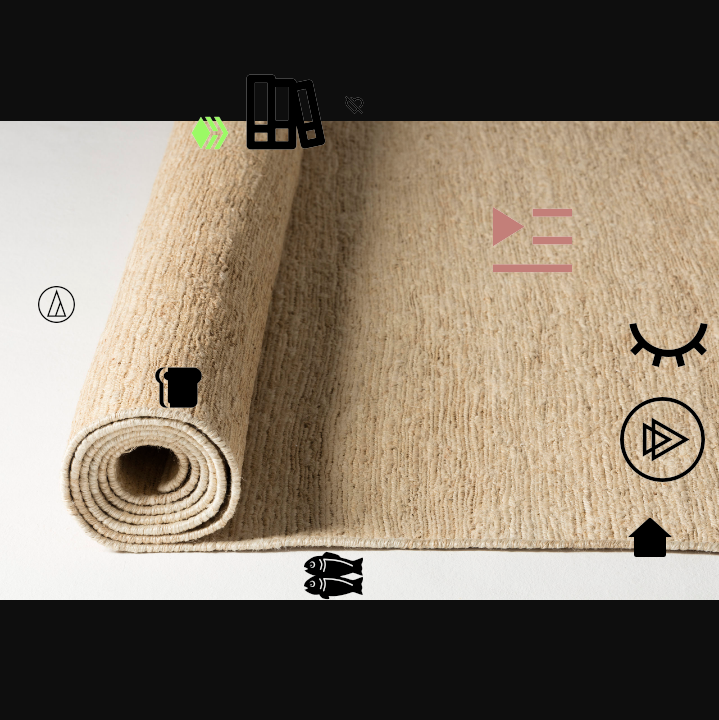  Describe the element at coordinates (662, 439) in the screenshot. I see `open Pluralsight learning platform` at that location.